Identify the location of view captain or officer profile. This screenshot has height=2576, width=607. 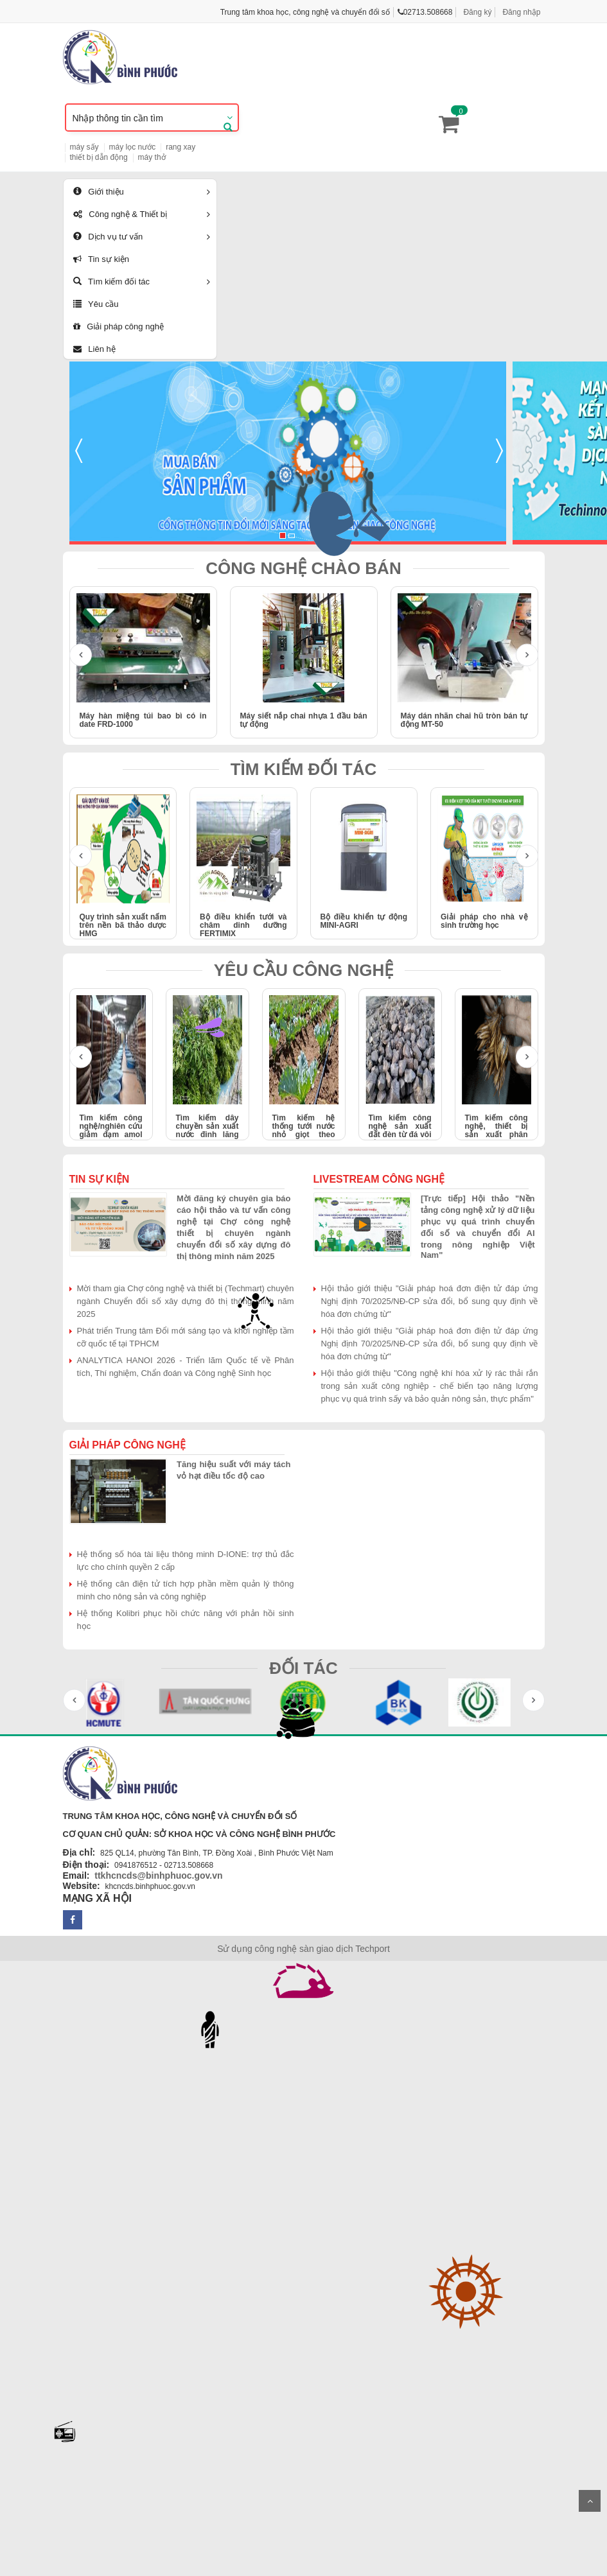
(209, 1028).